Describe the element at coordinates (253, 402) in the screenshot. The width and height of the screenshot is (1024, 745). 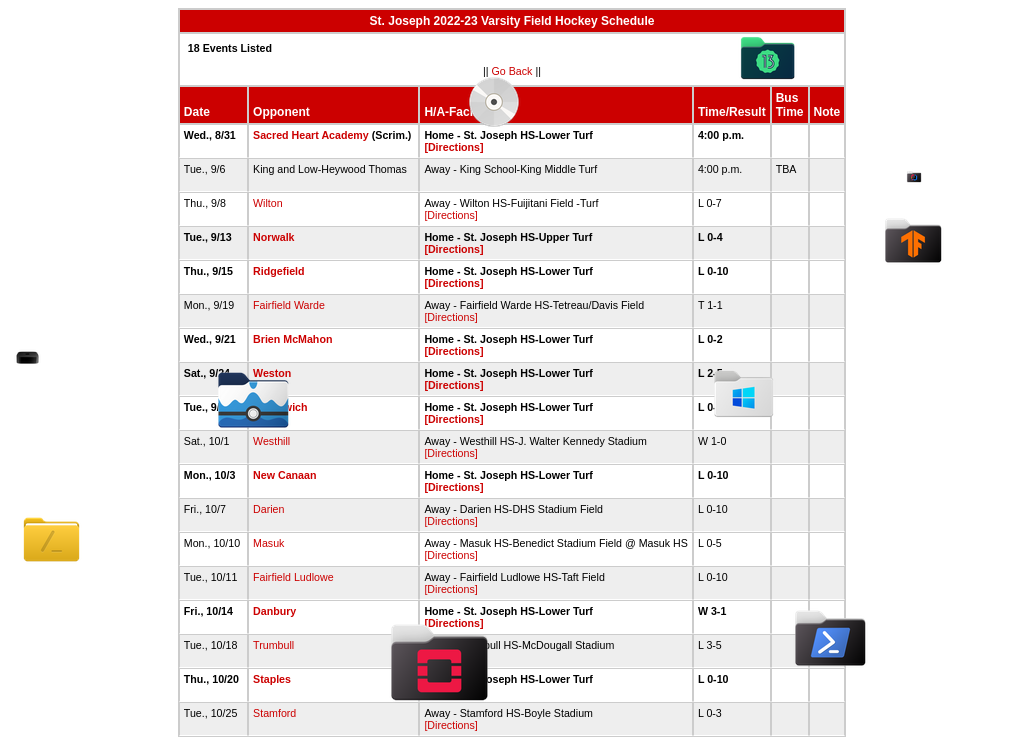
I see `folder for pokémon dive ball themed content` at that location.